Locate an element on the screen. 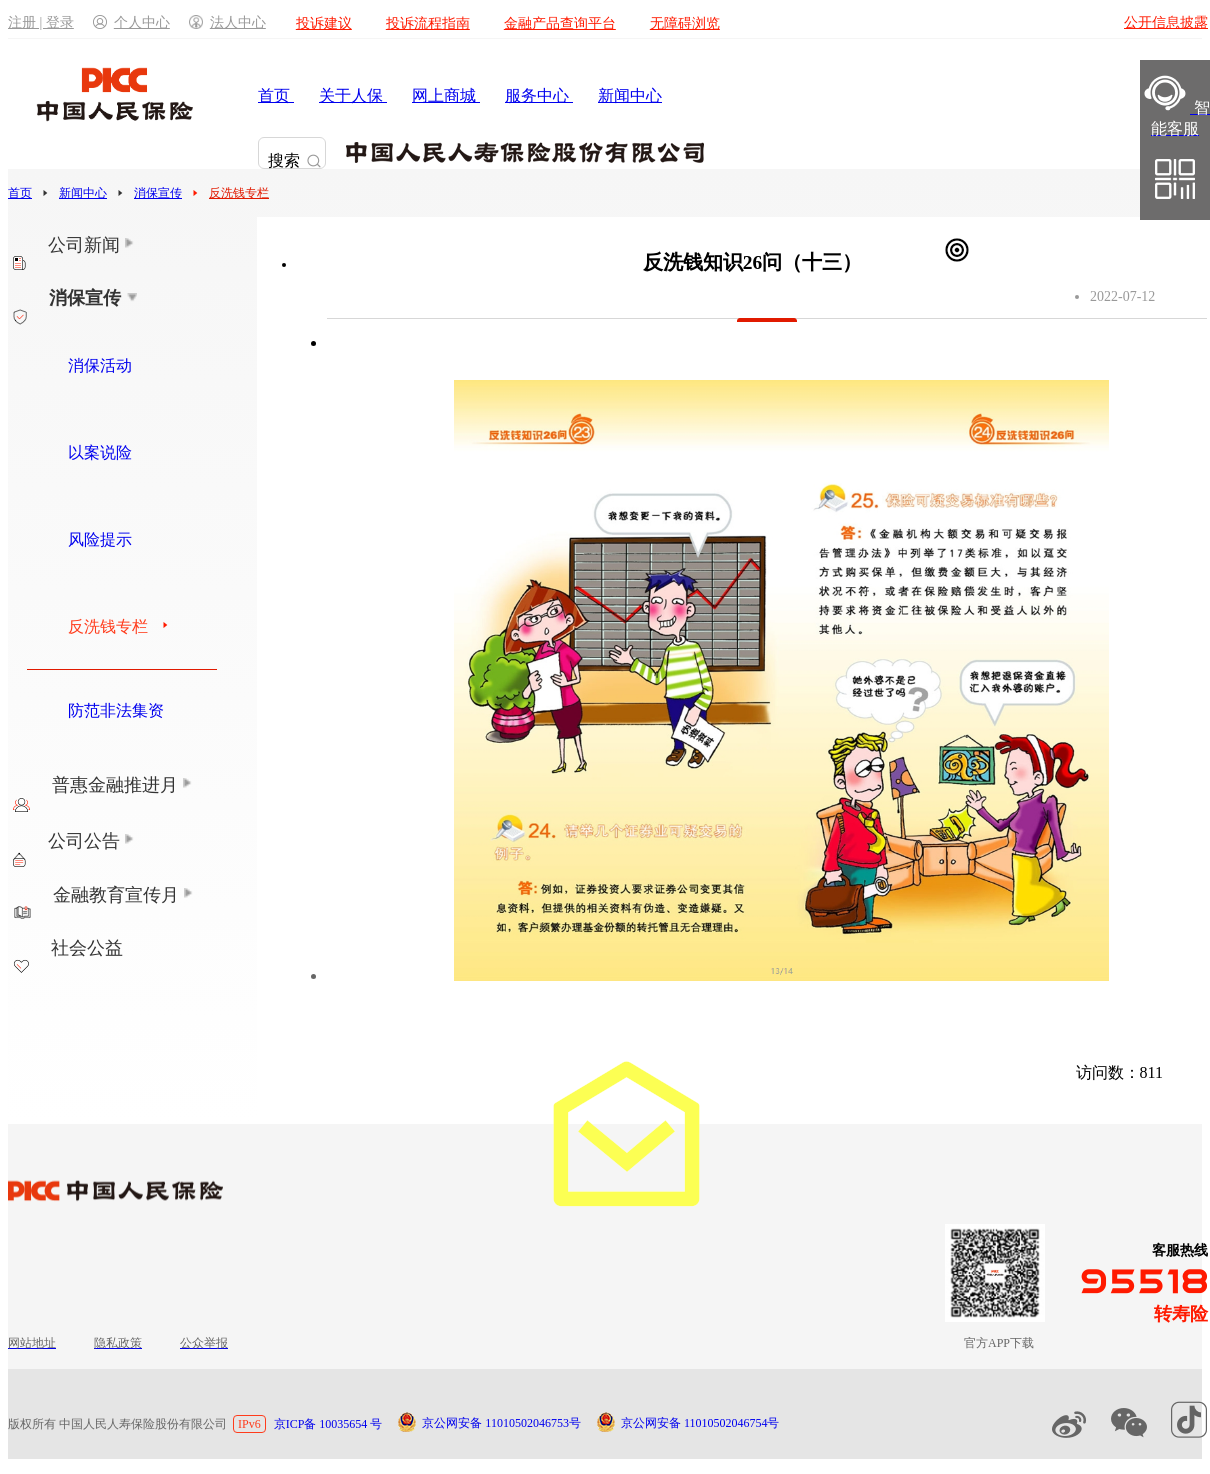 This screenshot has width=1210, height=1474. activate focus mode is located at coordinates (957, 250).